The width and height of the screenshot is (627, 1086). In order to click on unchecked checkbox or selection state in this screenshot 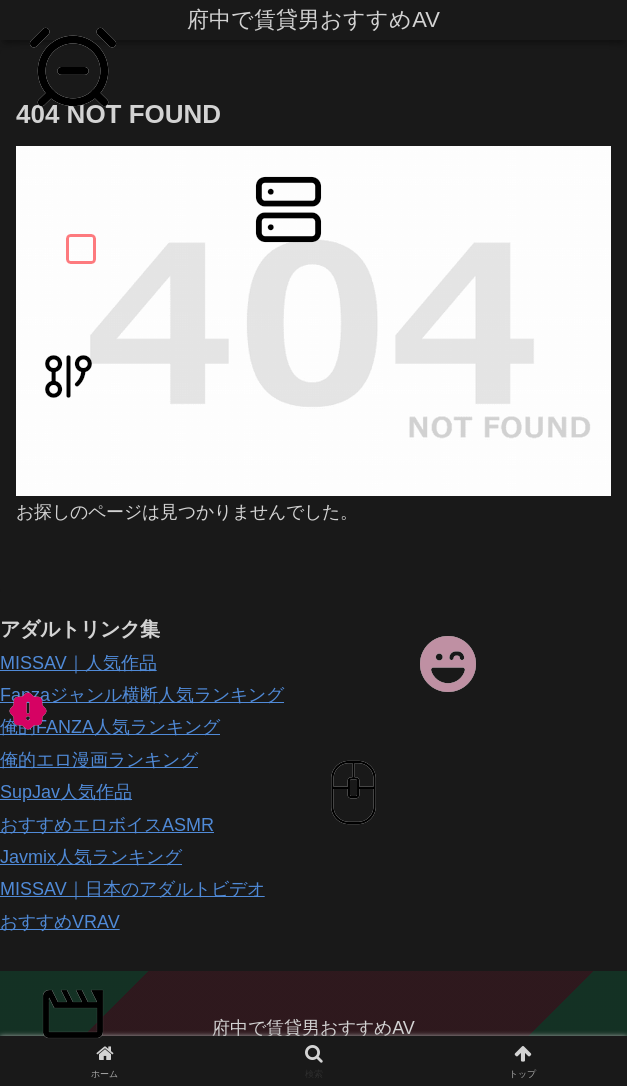, I will do `click(81, 249)`.